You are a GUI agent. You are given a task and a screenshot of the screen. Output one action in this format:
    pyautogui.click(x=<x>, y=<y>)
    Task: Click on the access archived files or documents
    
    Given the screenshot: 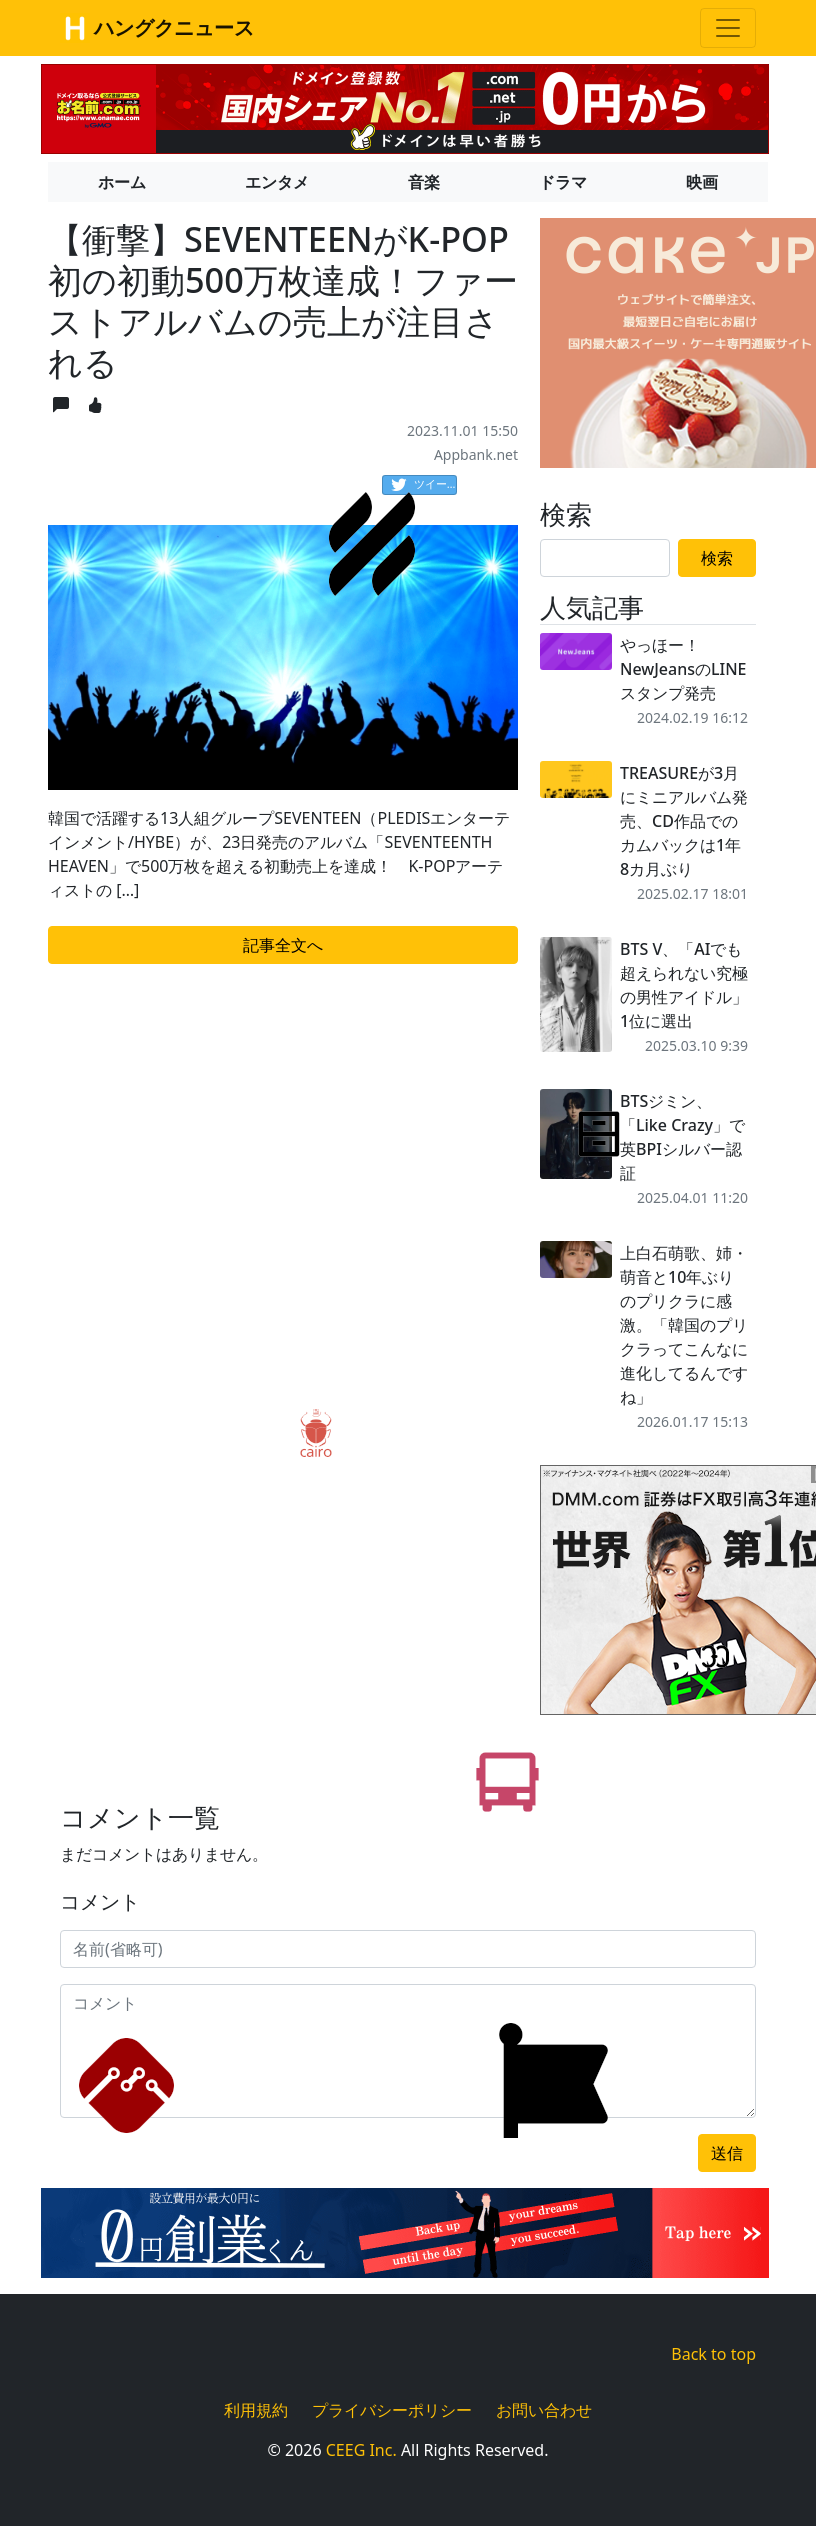 What is the action you would take?
    pyautogui.click(x=599, y=1134)
    